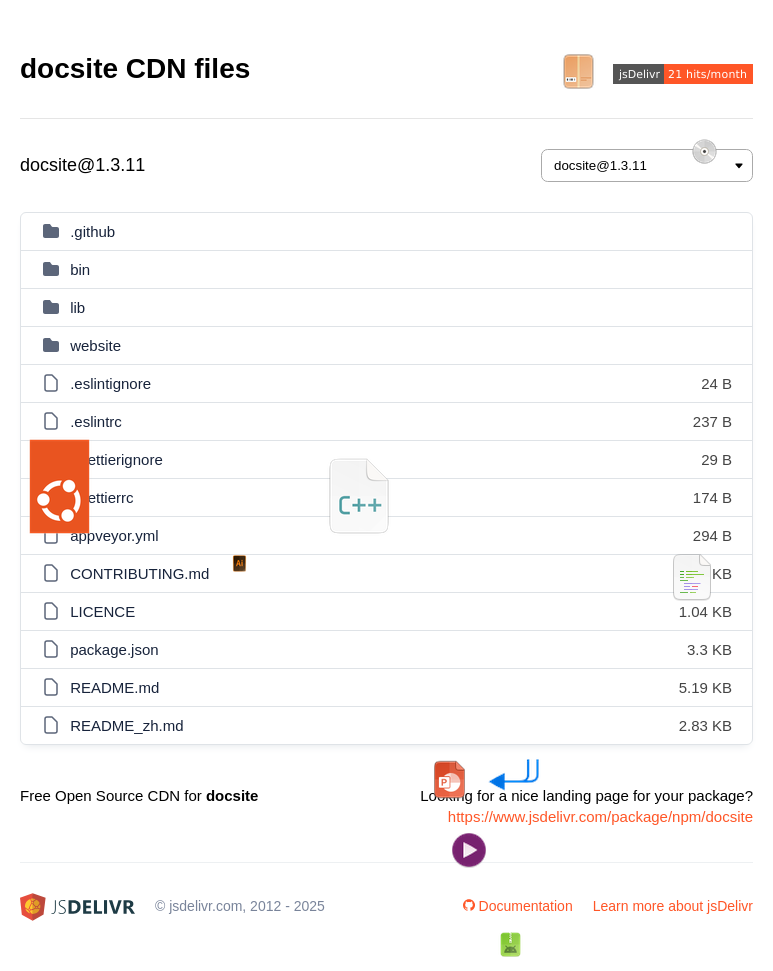  Describe the element at coordinates (469, 850) in the screenshot. I see `indicates video content or media files` at that location.